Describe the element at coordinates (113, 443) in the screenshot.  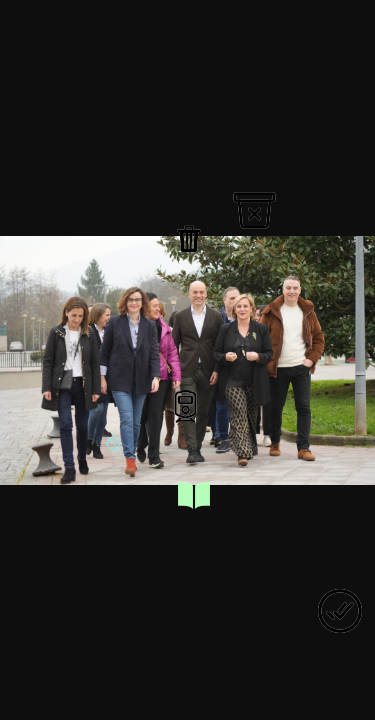
I see `location services disabled` at that location.